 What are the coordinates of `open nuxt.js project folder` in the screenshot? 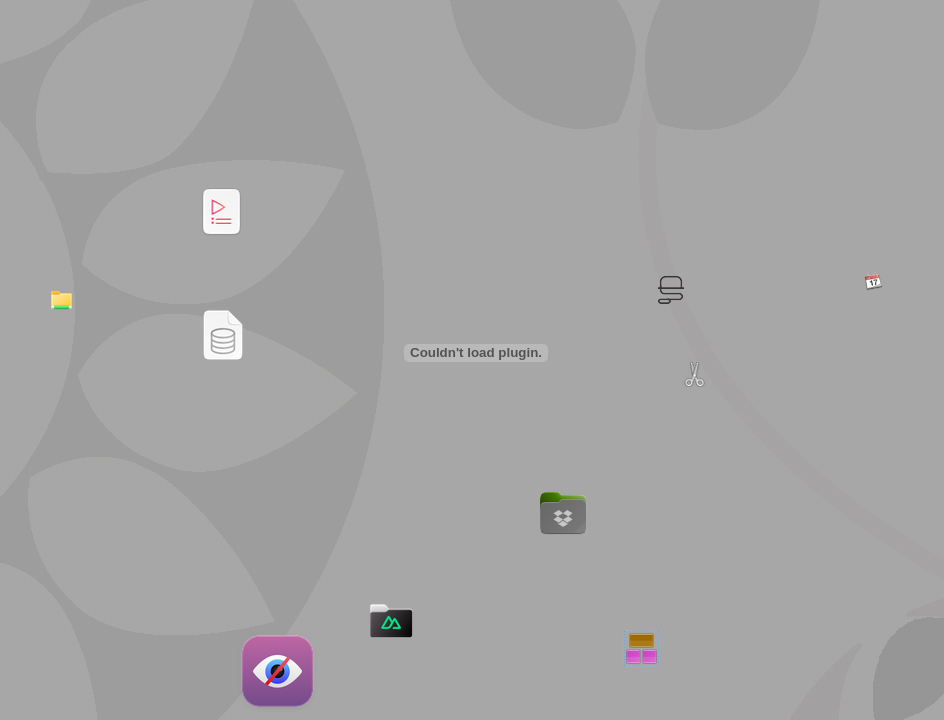 It's located at (391, 622).